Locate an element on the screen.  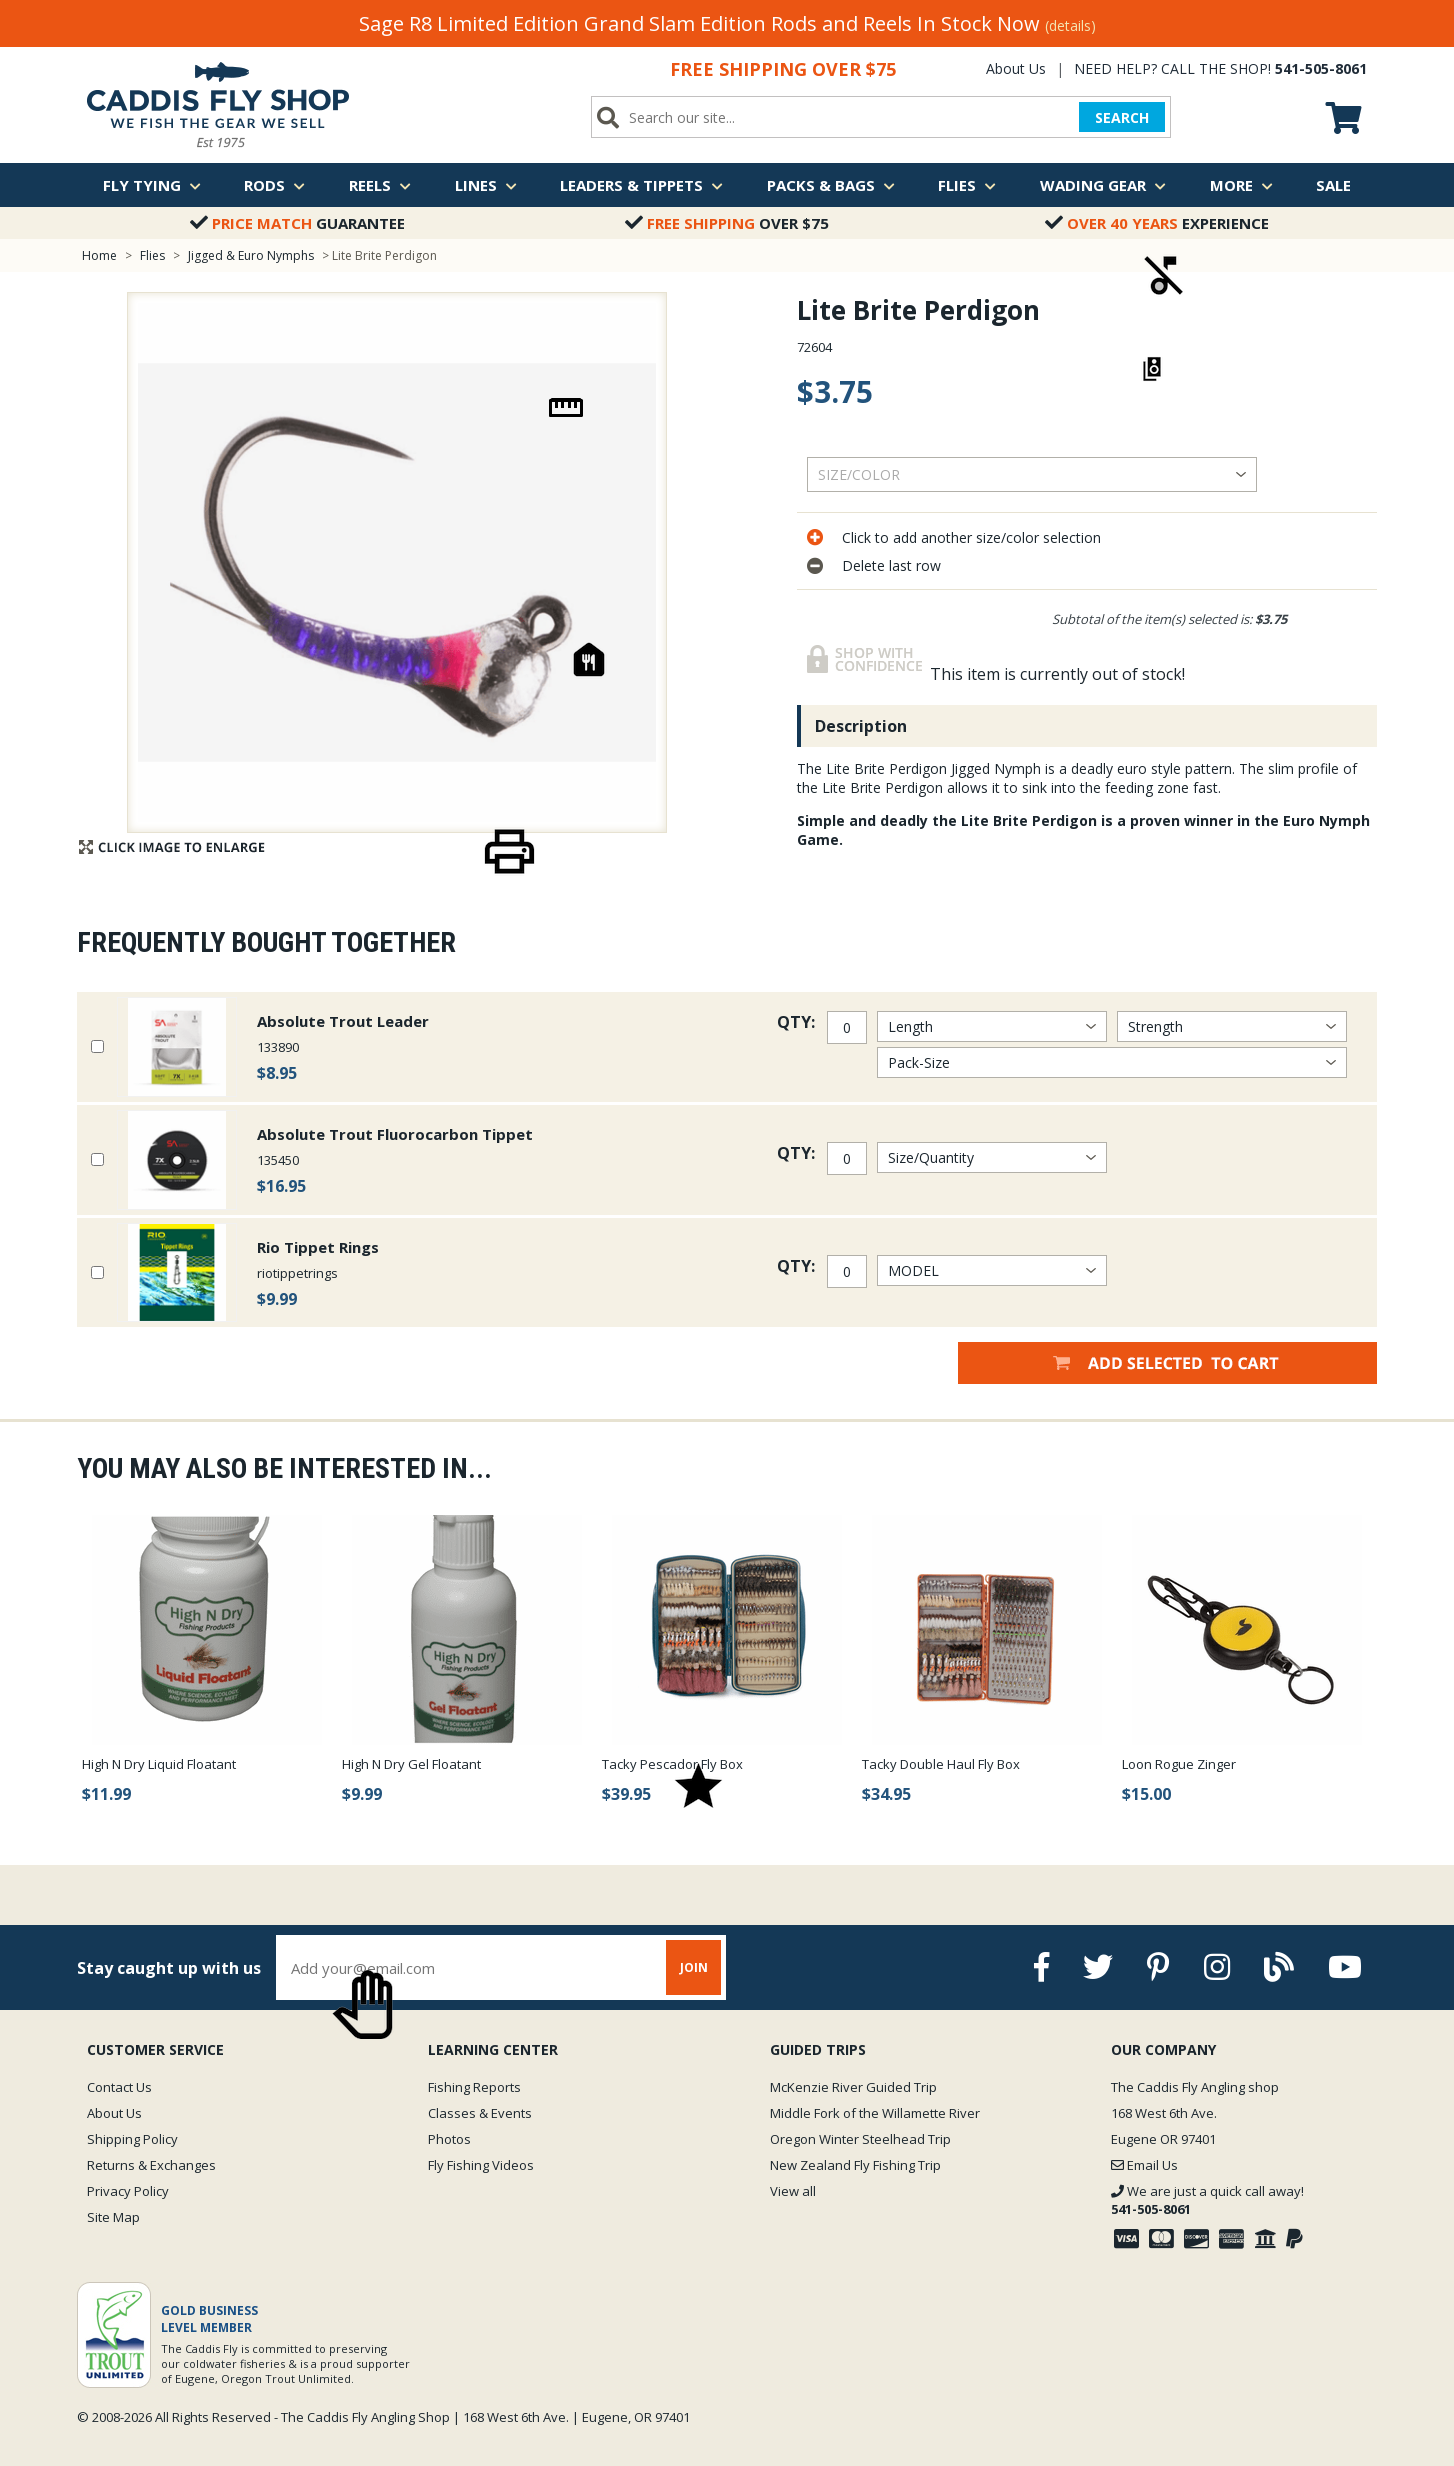
add item to favorites is located at coordinates (698, 1786).